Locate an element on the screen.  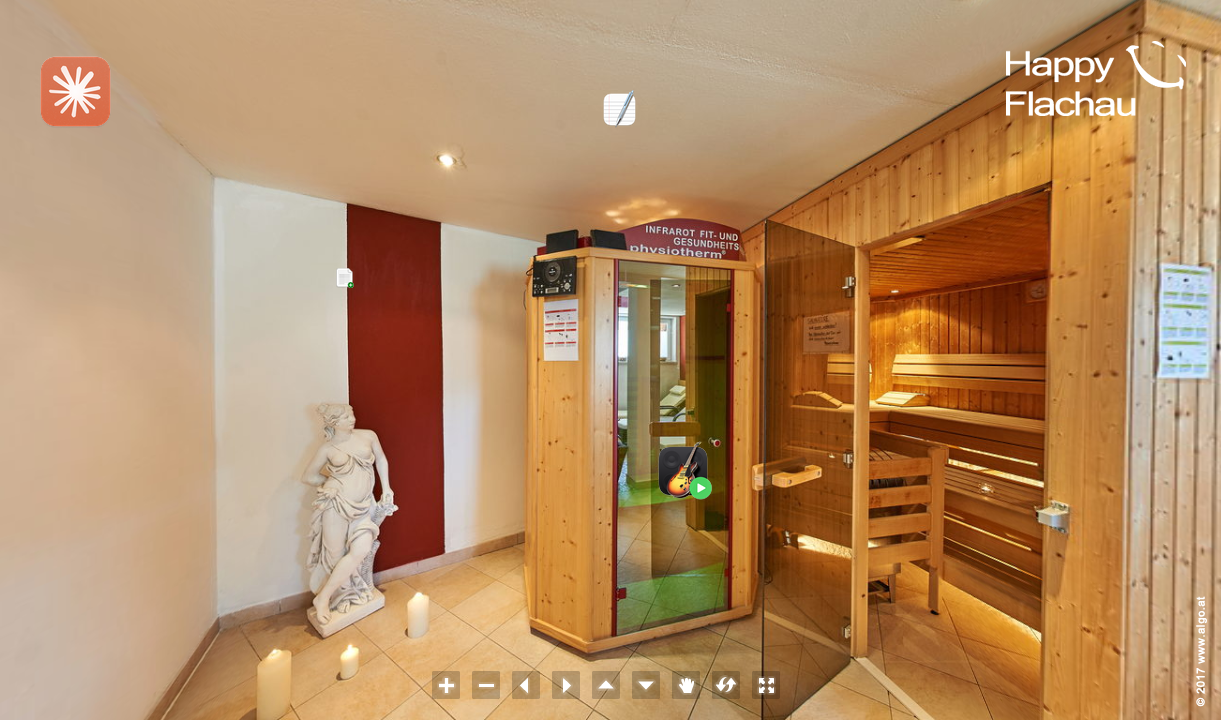
create a new document is located at coordinates (344, 277).